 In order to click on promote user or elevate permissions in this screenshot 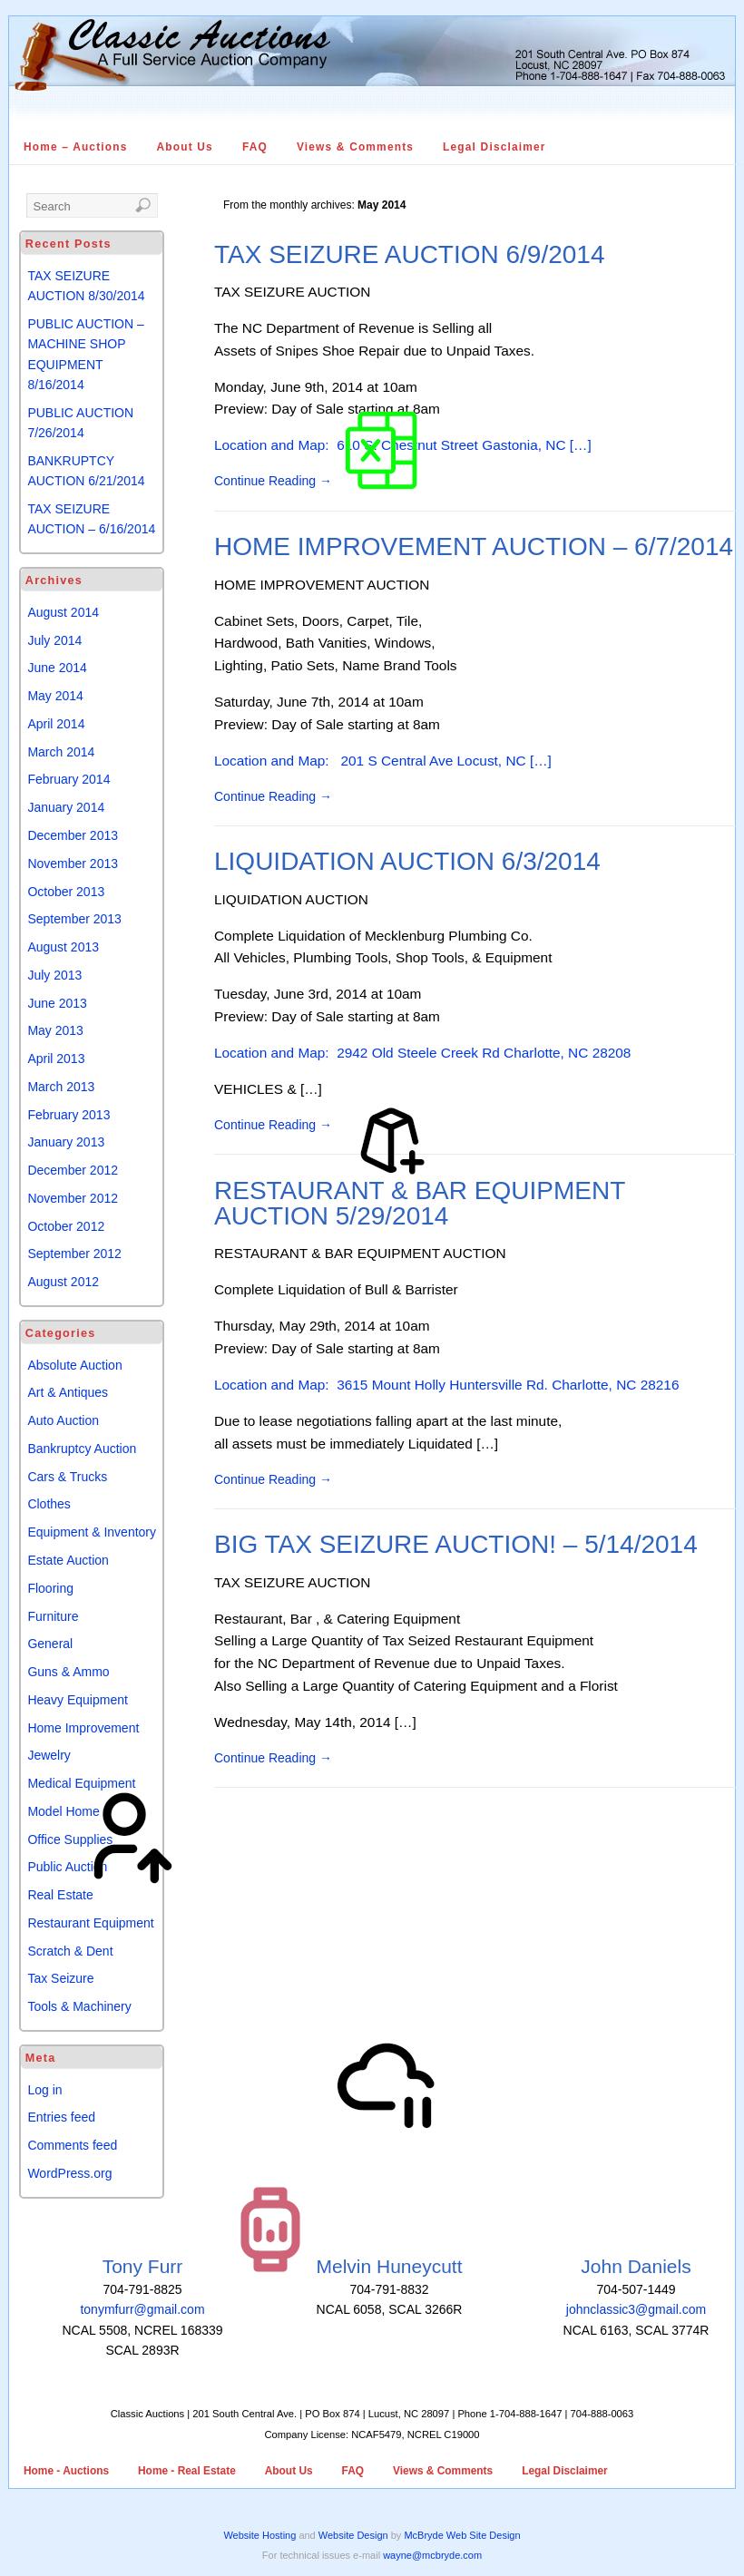, I will do `click(124, 1836)`.